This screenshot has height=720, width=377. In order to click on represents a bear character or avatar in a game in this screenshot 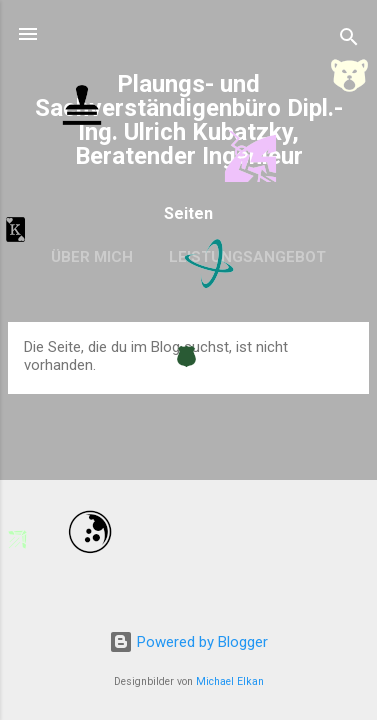, I will do `click(349, 75)`.